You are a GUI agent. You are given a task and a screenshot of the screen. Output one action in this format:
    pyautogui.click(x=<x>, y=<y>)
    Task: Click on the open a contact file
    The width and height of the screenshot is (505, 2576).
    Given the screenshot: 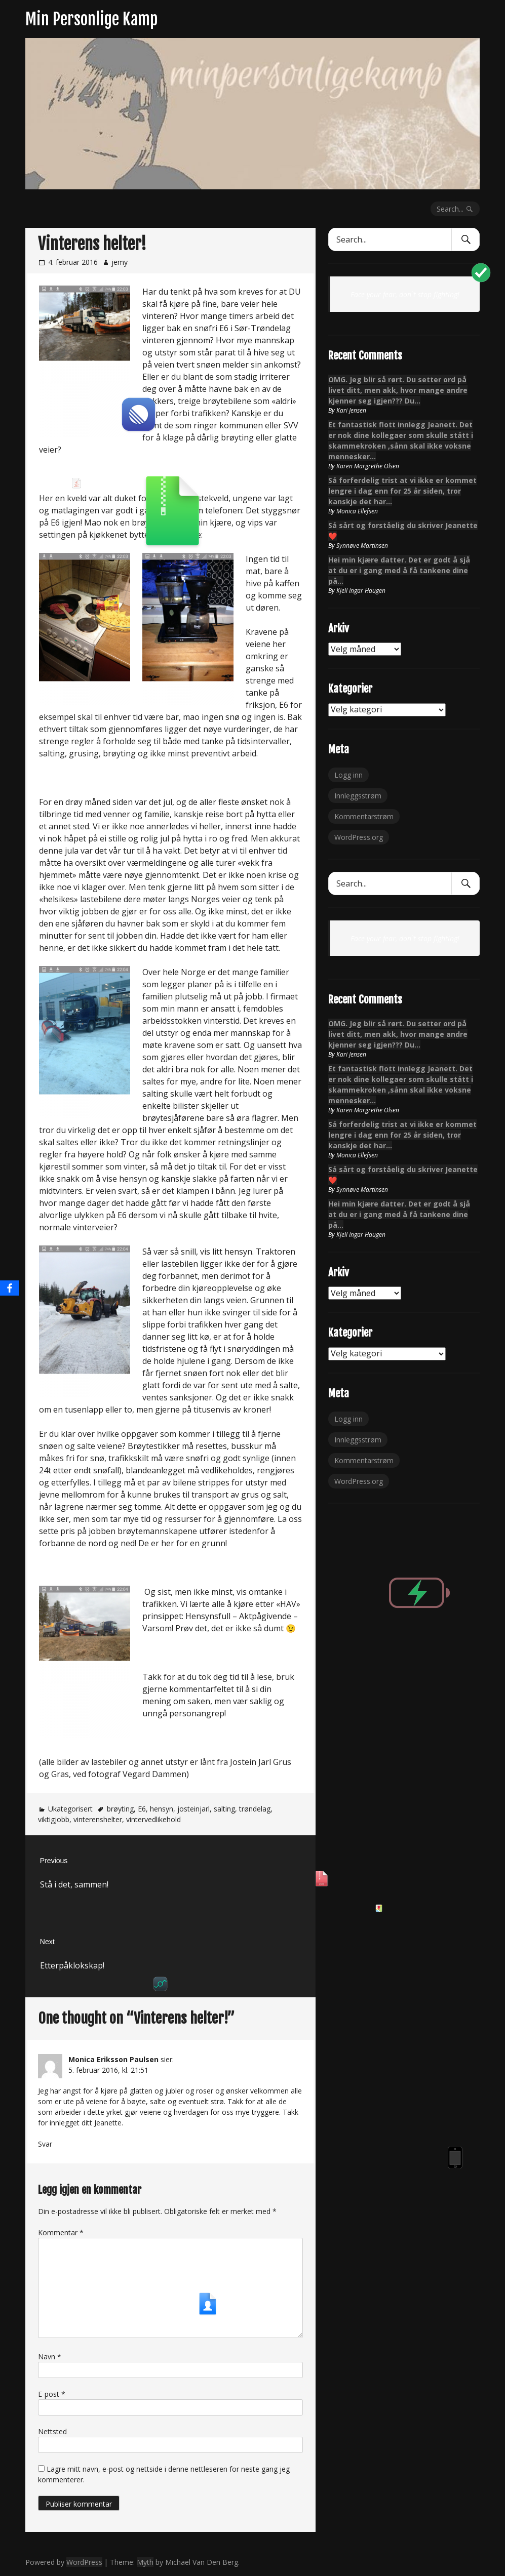 What is the action you would take?
    pyautogui.click(x=208, y=2304)
    